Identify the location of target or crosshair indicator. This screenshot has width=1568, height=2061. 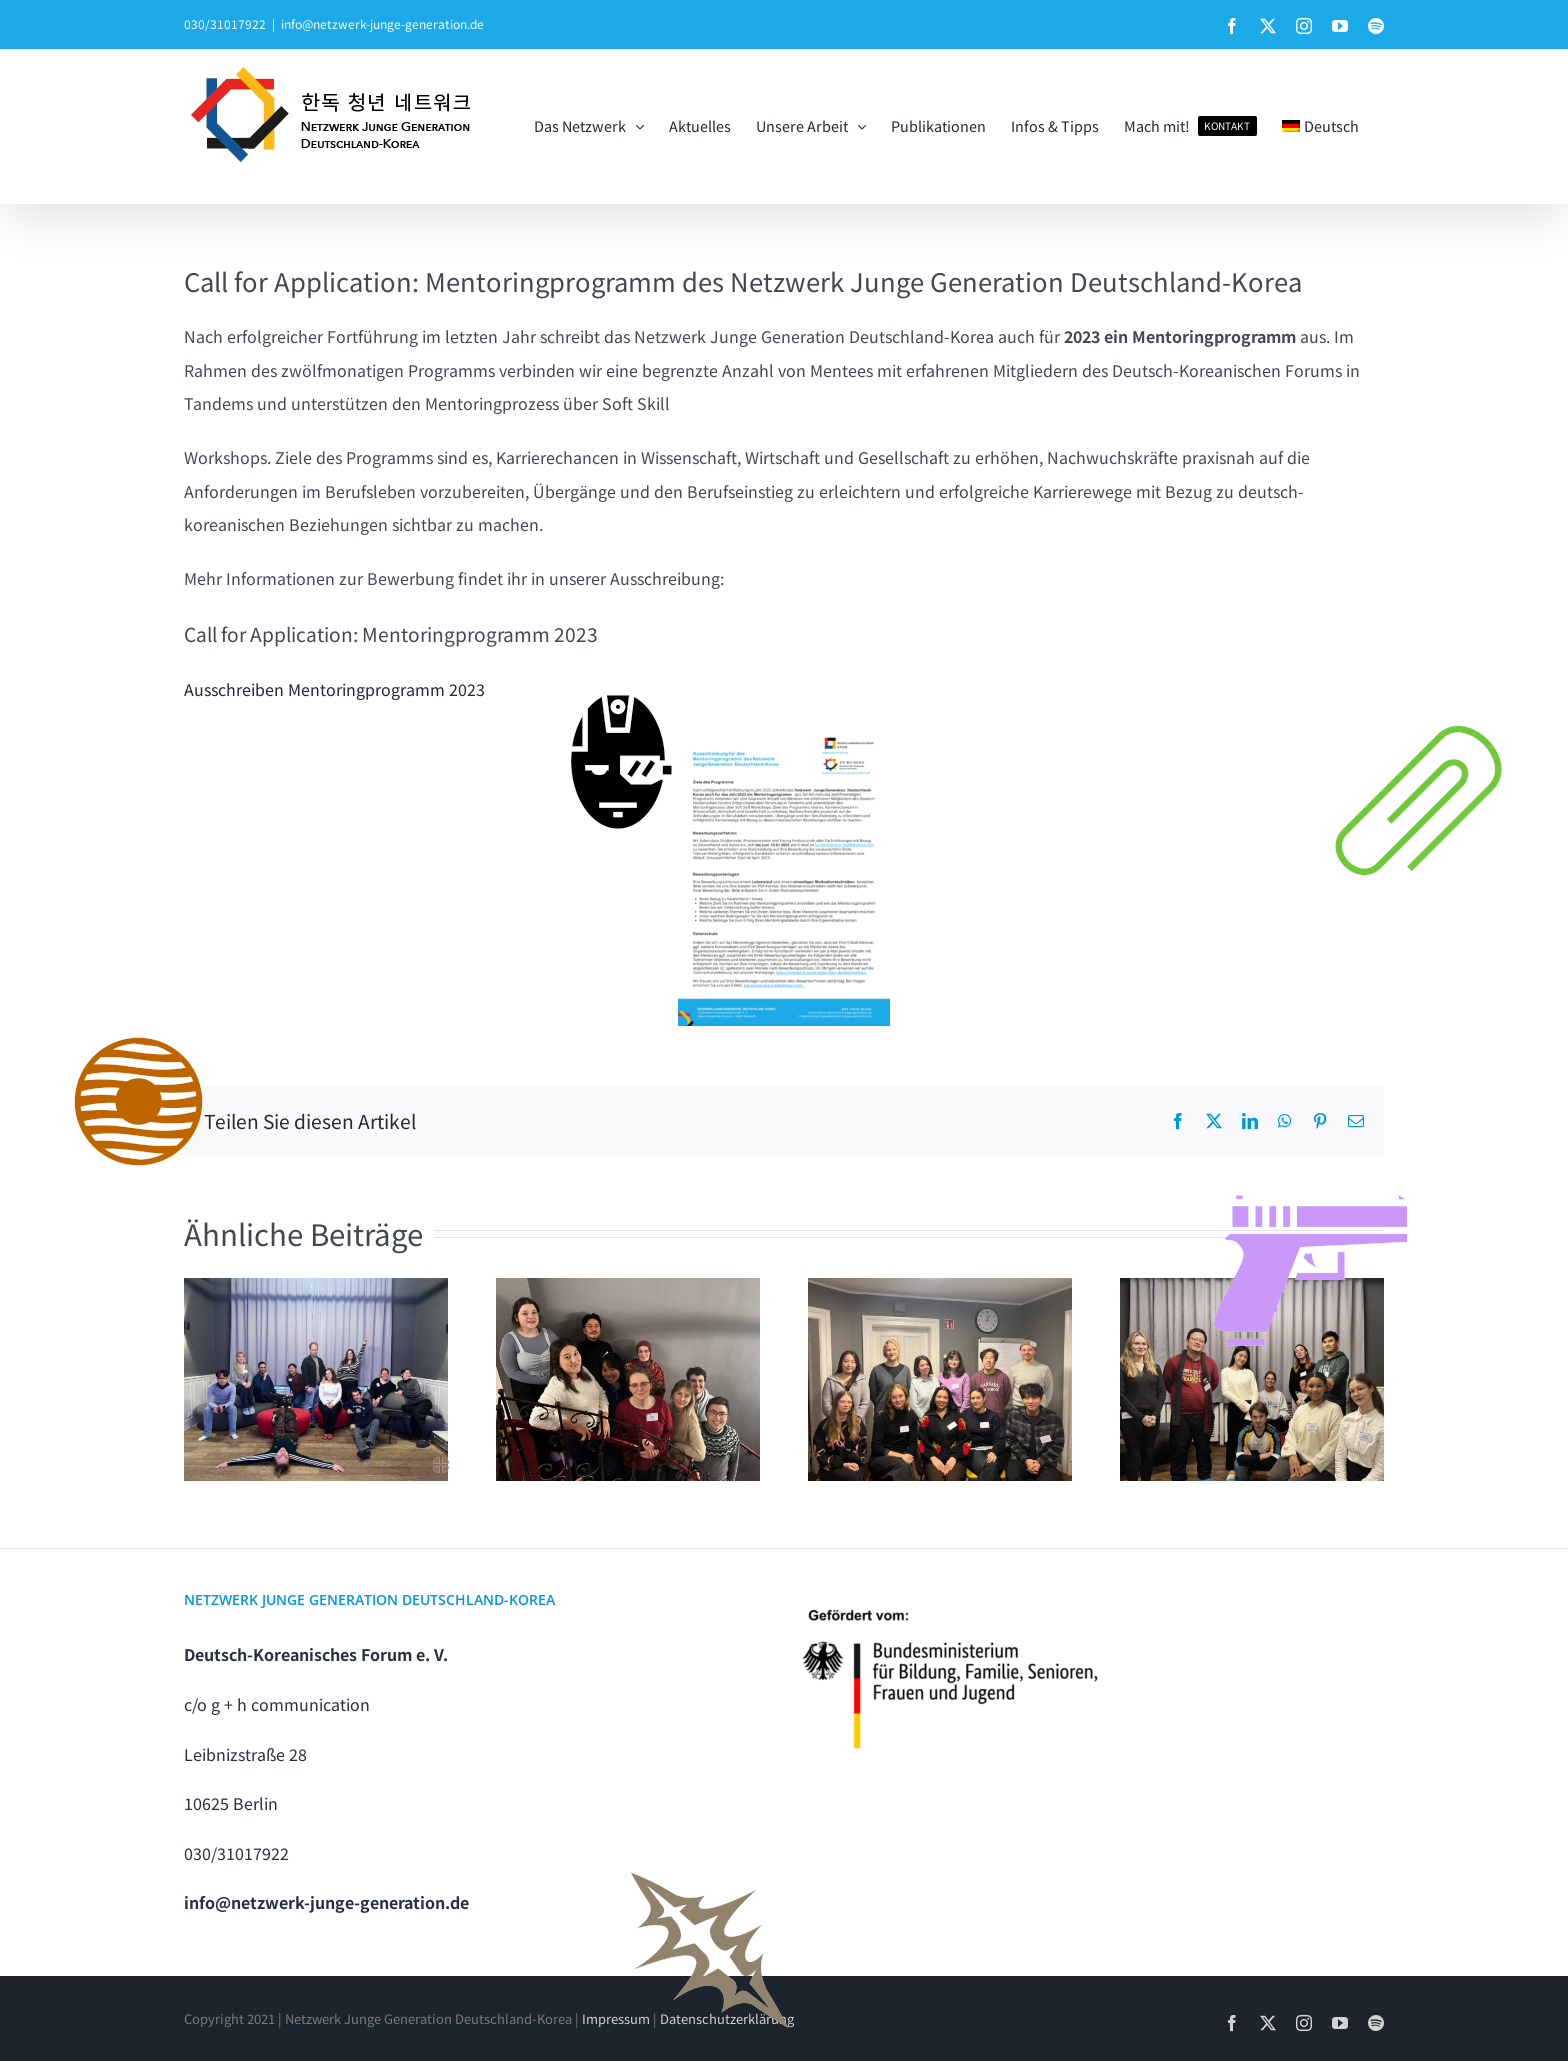
(441, 1465).